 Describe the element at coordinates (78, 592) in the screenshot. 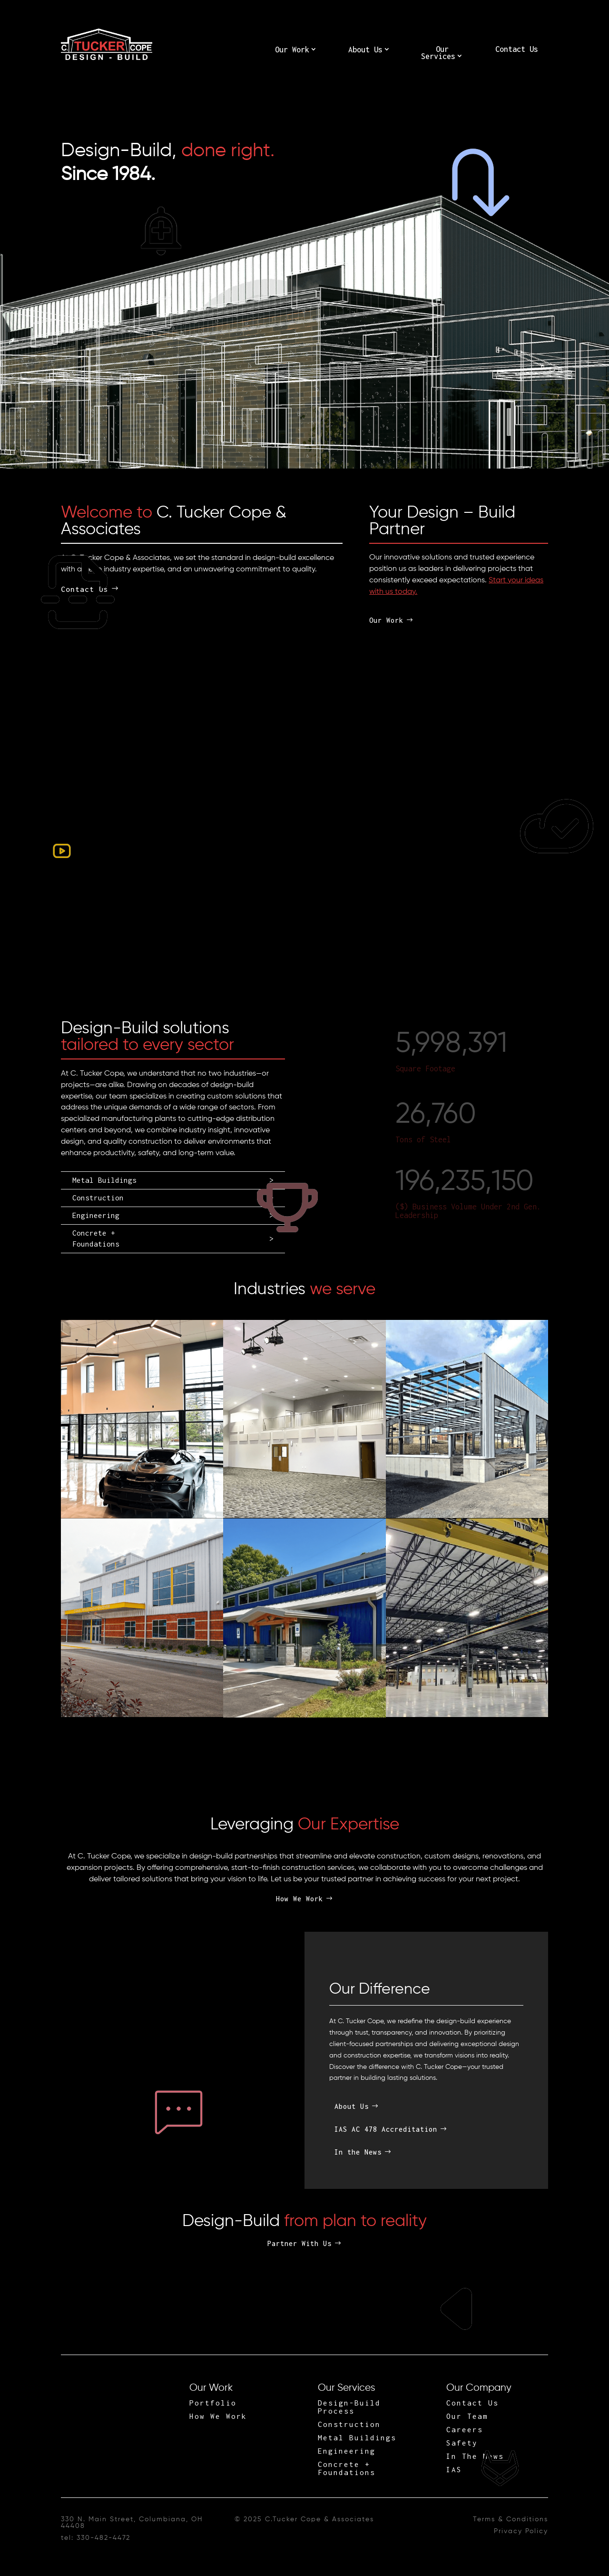

I see `insert a page break in the document` at that location.